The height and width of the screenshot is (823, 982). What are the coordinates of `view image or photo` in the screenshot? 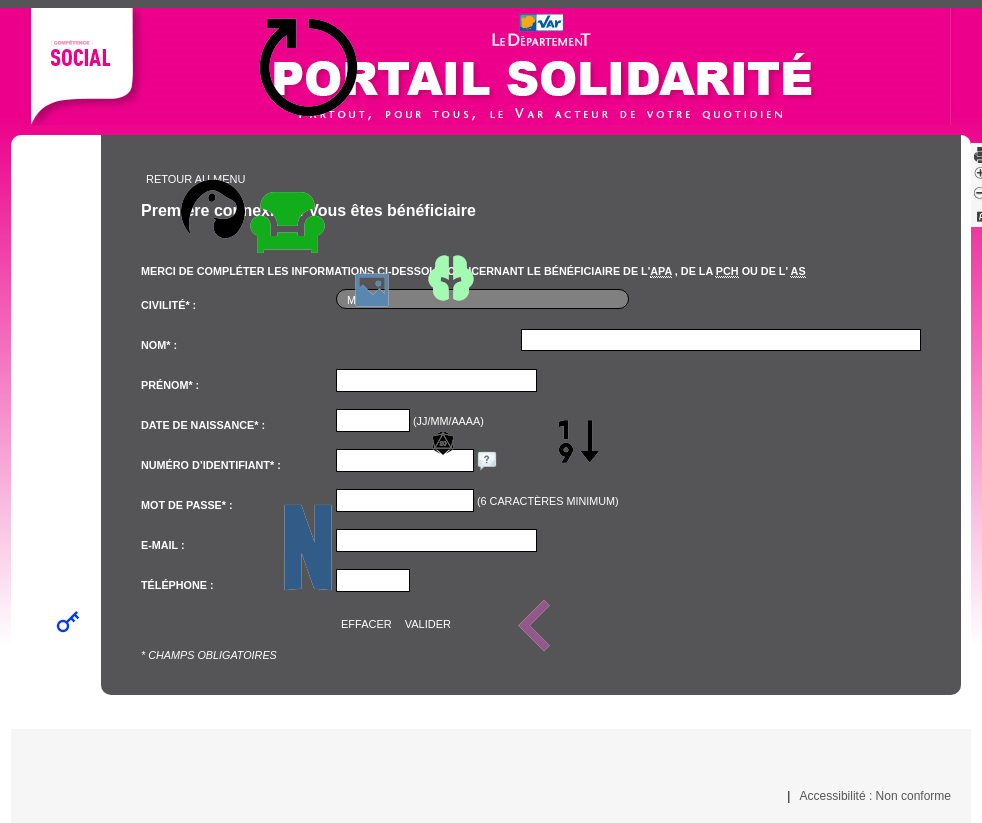 It's located at (372, 290).